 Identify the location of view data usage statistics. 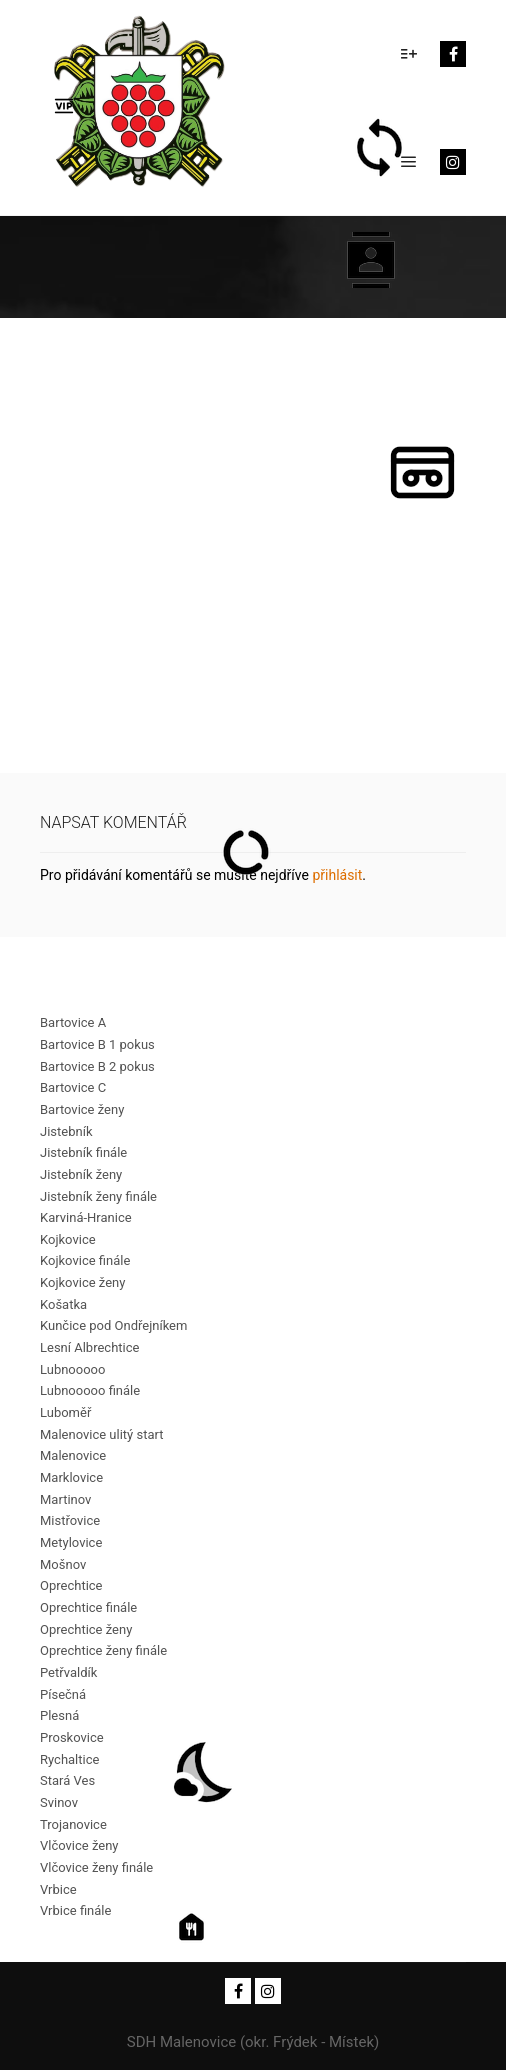
(246, 852).